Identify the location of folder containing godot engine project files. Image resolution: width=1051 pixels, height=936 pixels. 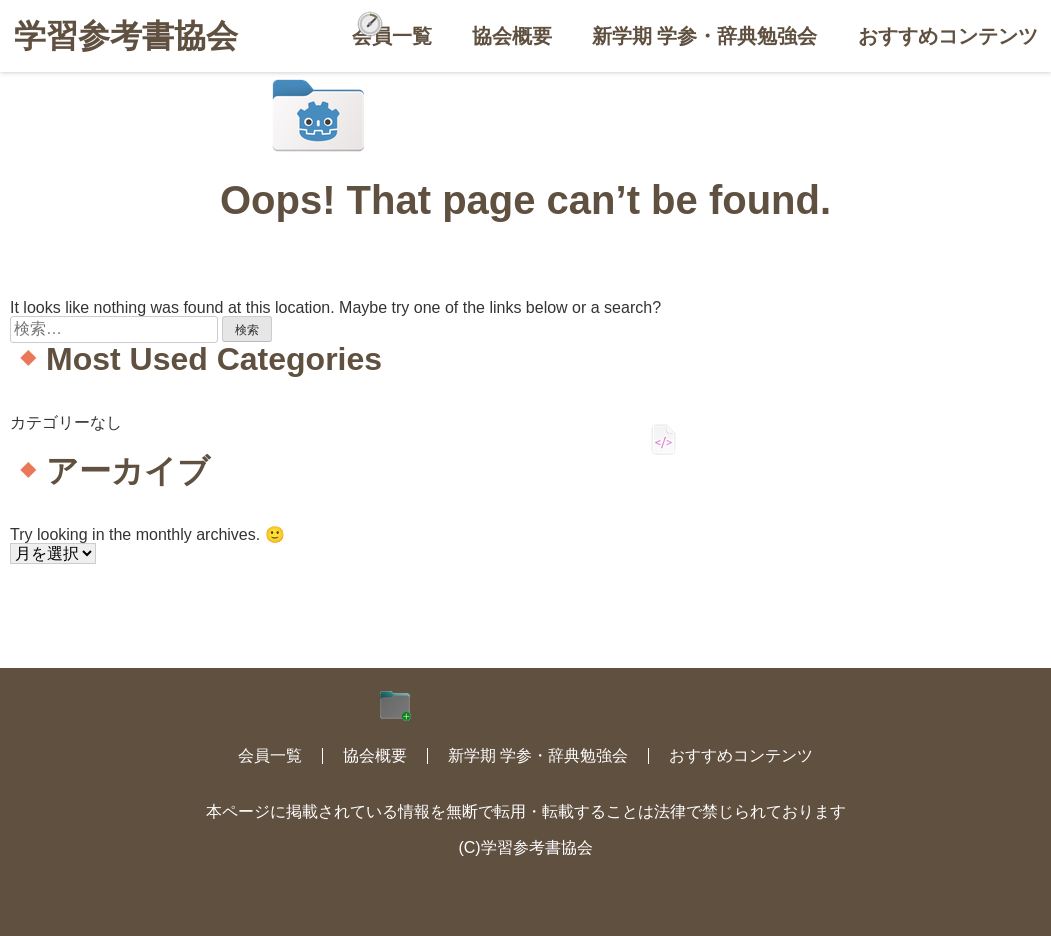
(318, 118).